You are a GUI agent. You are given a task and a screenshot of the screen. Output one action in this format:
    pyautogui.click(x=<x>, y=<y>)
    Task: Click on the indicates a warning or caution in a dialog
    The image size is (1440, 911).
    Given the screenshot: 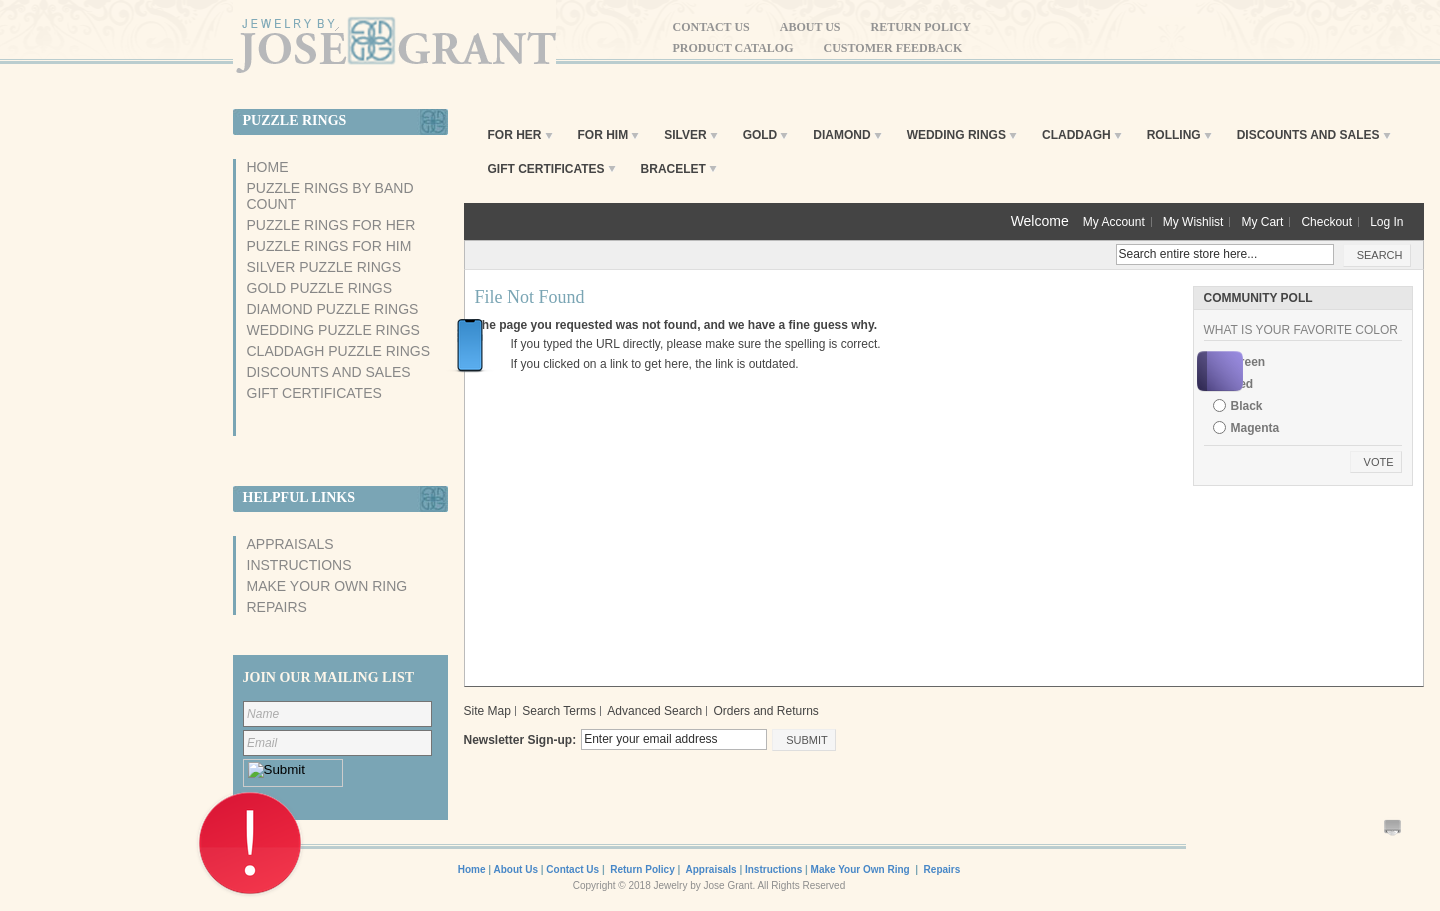 What is the action you would take?
    pyautogui.click(x=250, y=843)
    